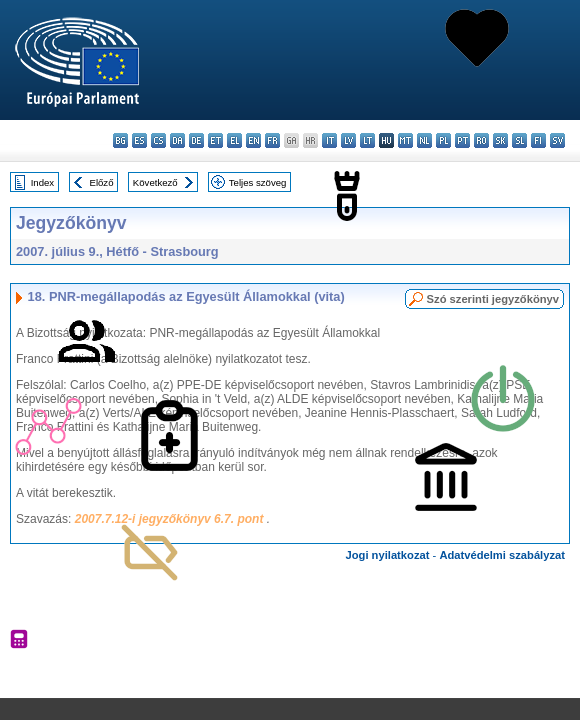 The image size is (580, 720). I want to click on electric razor or shaver tool, so click(347, 196).